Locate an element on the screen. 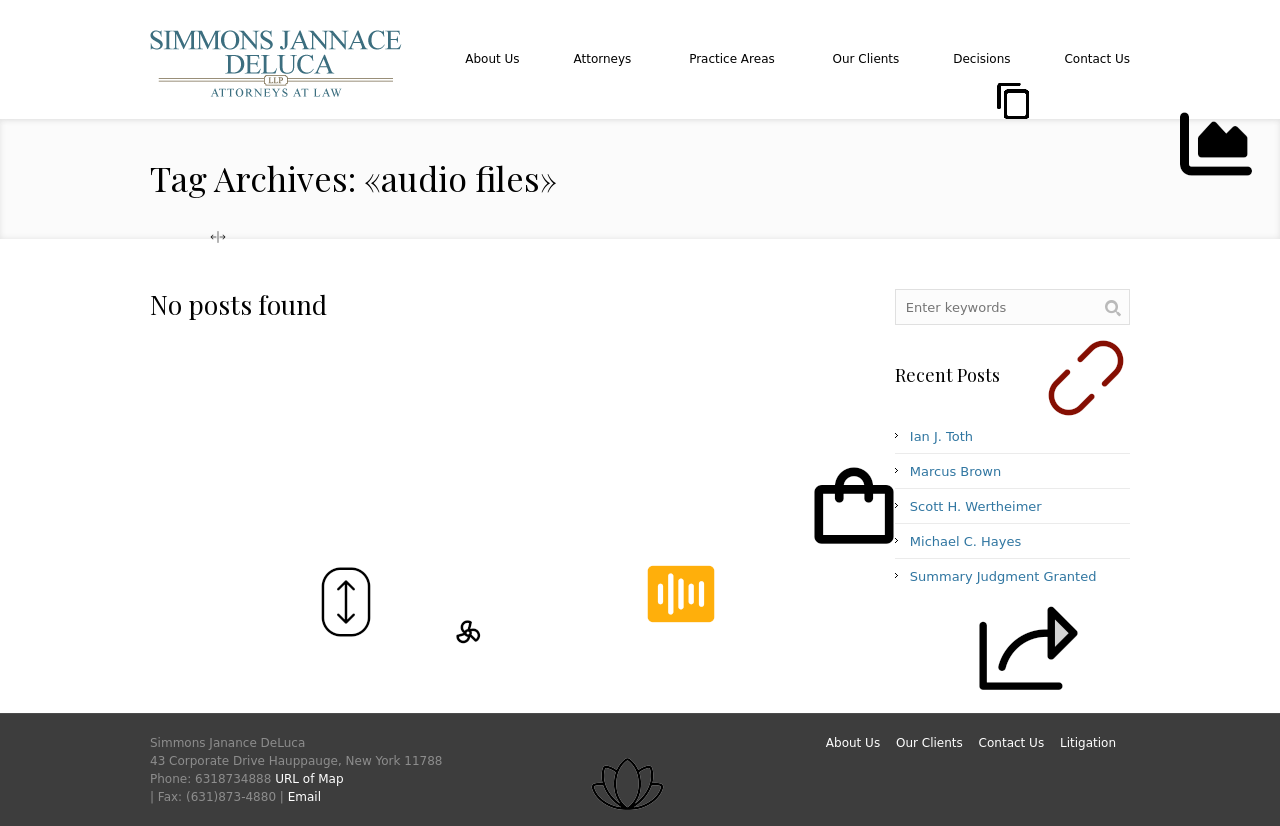  control fan or ventilation settings is located at coordinates (468, 633).